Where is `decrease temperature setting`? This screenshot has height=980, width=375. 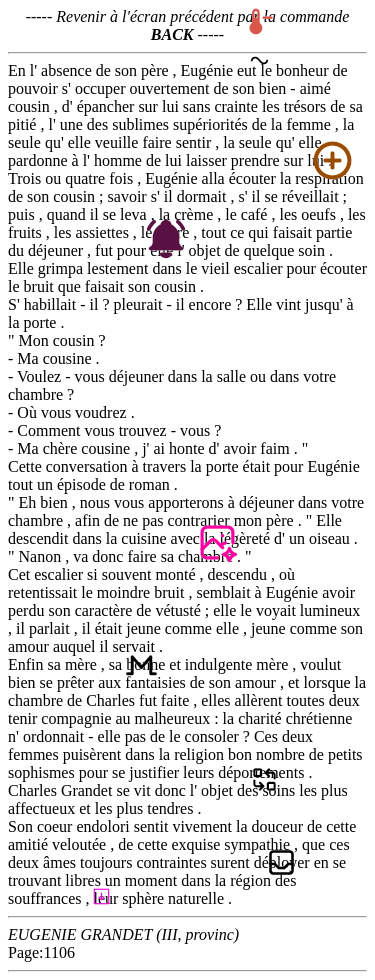
decrease temperature setting is located at coordinates (258, 21).